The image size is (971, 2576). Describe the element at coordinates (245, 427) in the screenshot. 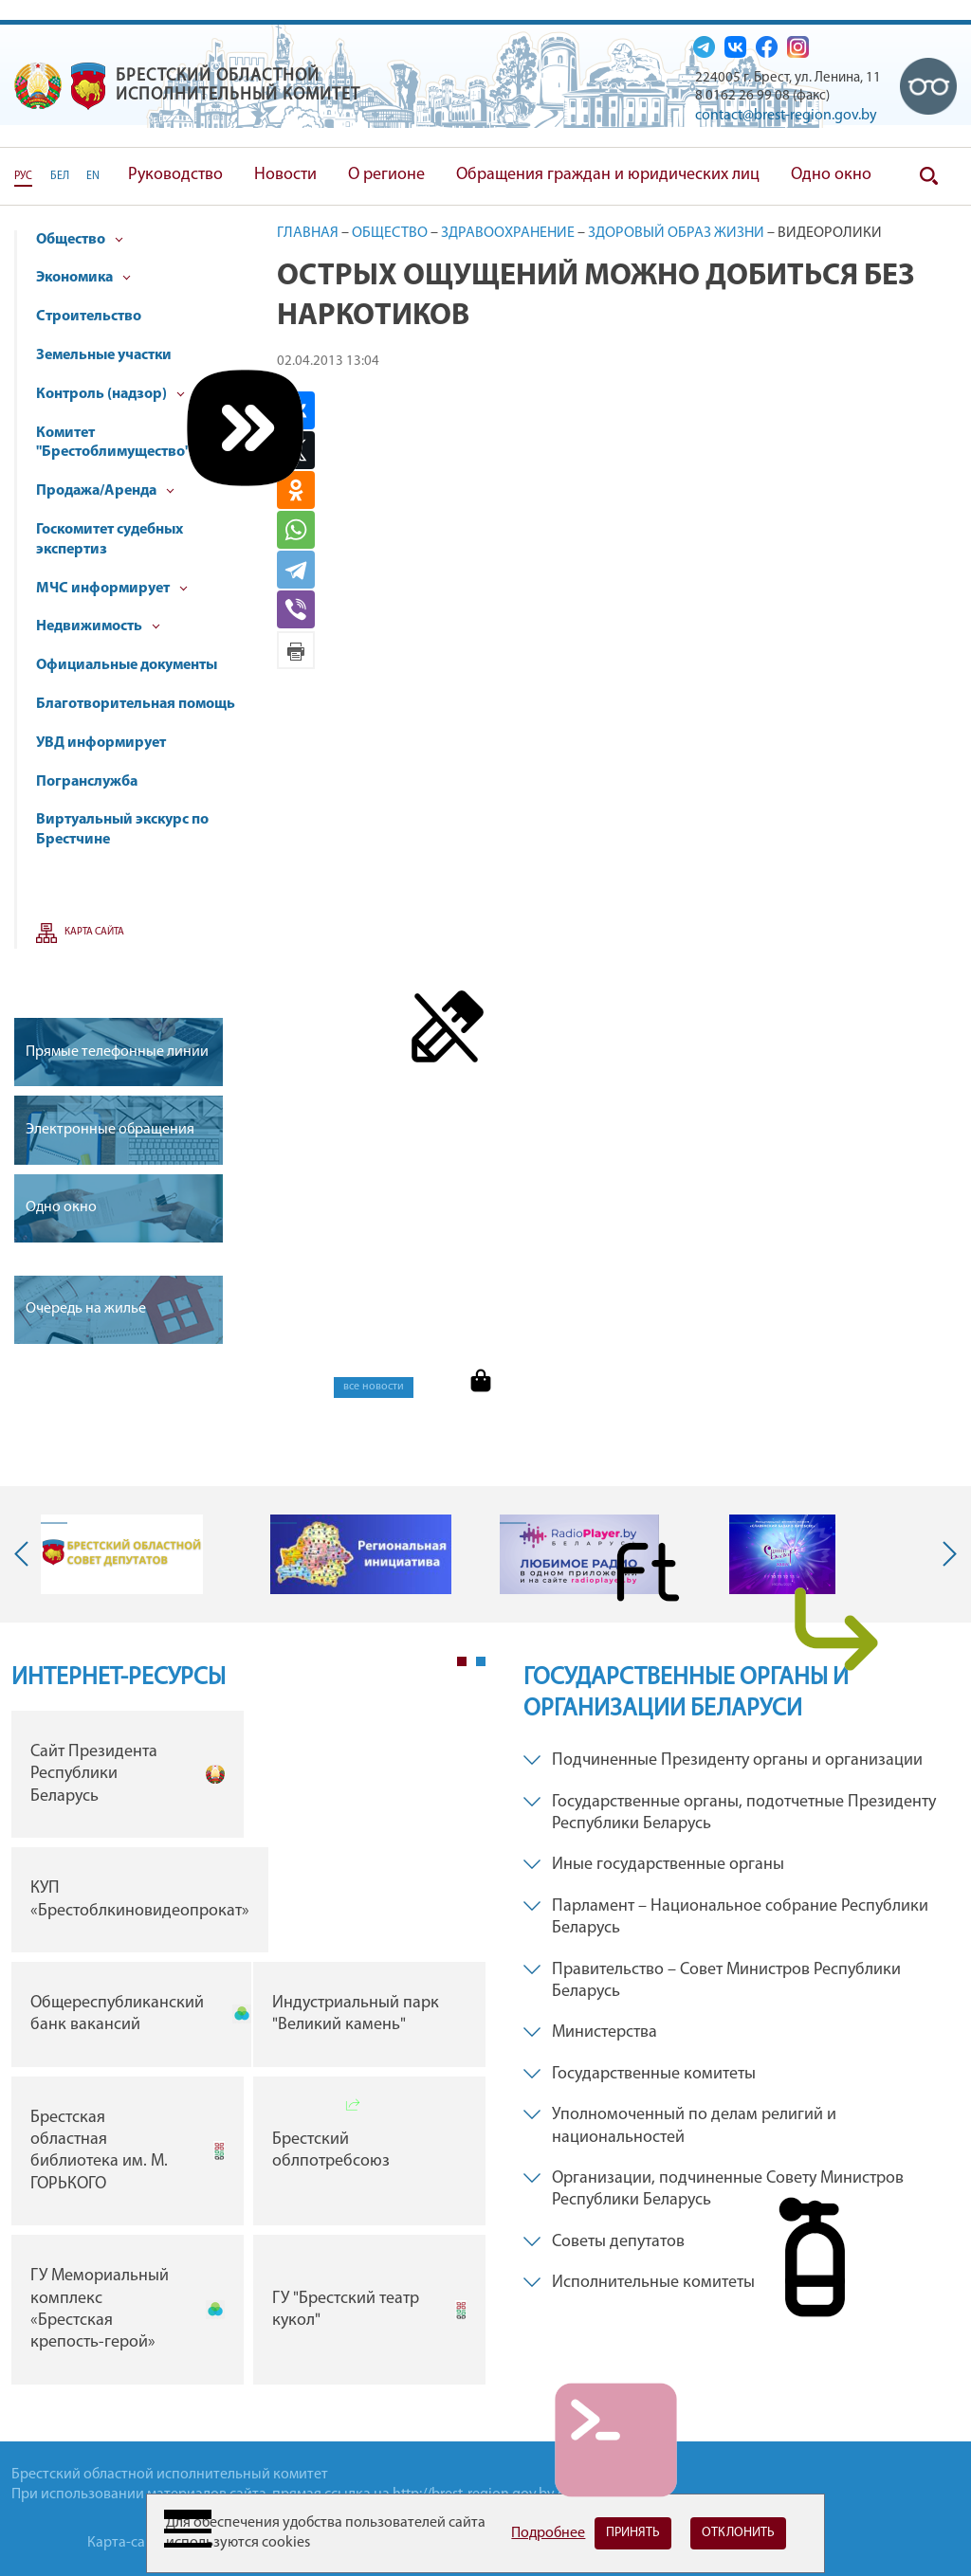

I see `skip forward or advance to next item` at that location.